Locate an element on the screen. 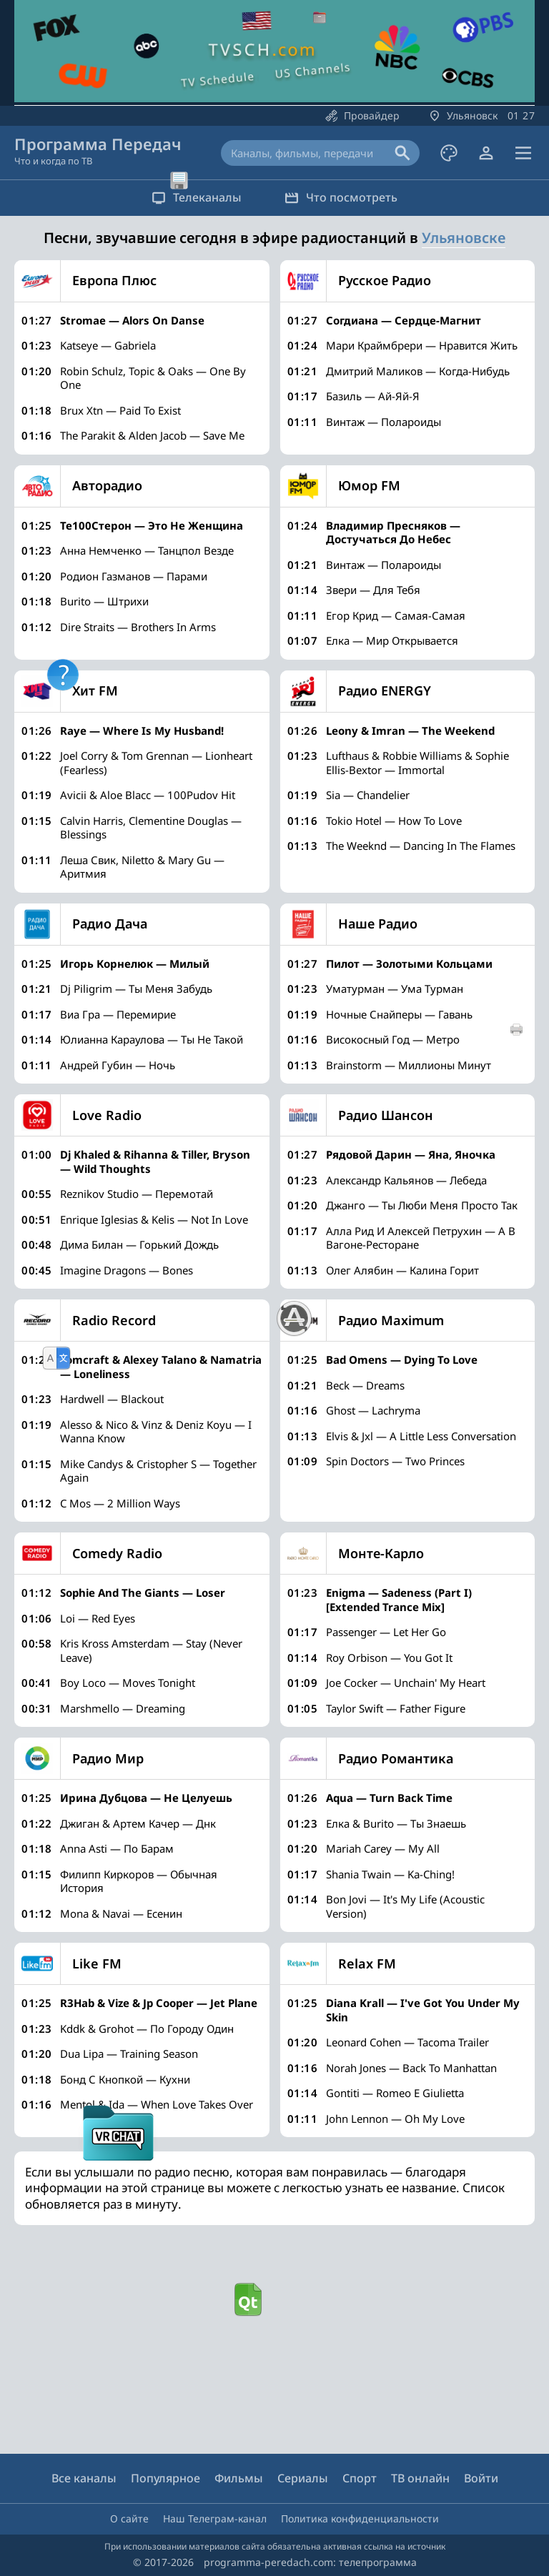  open the file manager application is located at coordinates (320, 17).